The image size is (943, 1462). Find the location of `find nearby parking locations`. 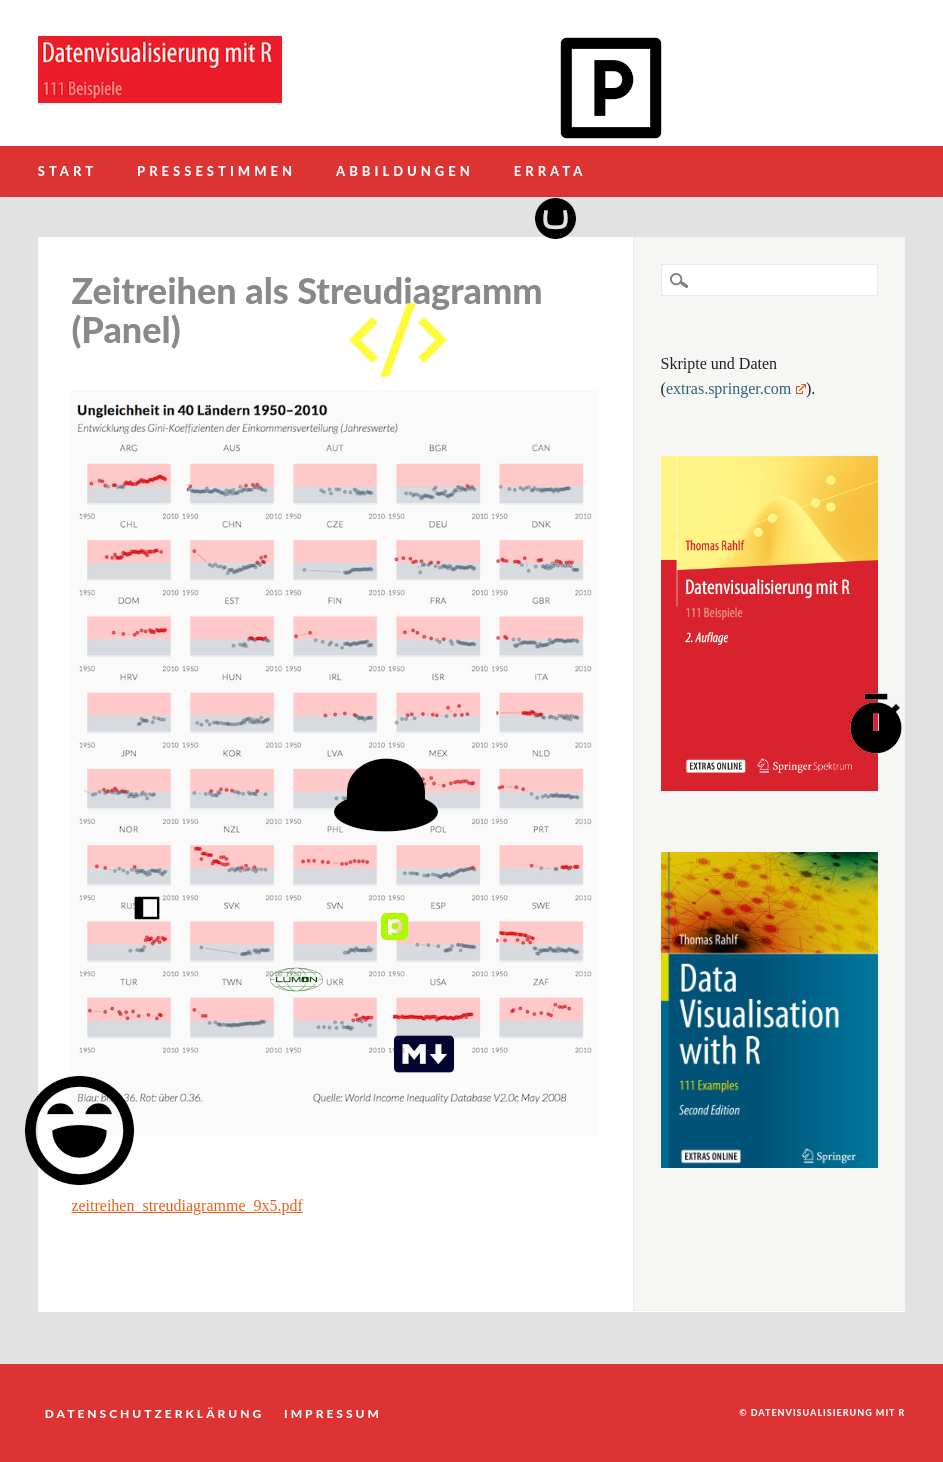

find nearby parking locations is located at coordinates (611, 88).